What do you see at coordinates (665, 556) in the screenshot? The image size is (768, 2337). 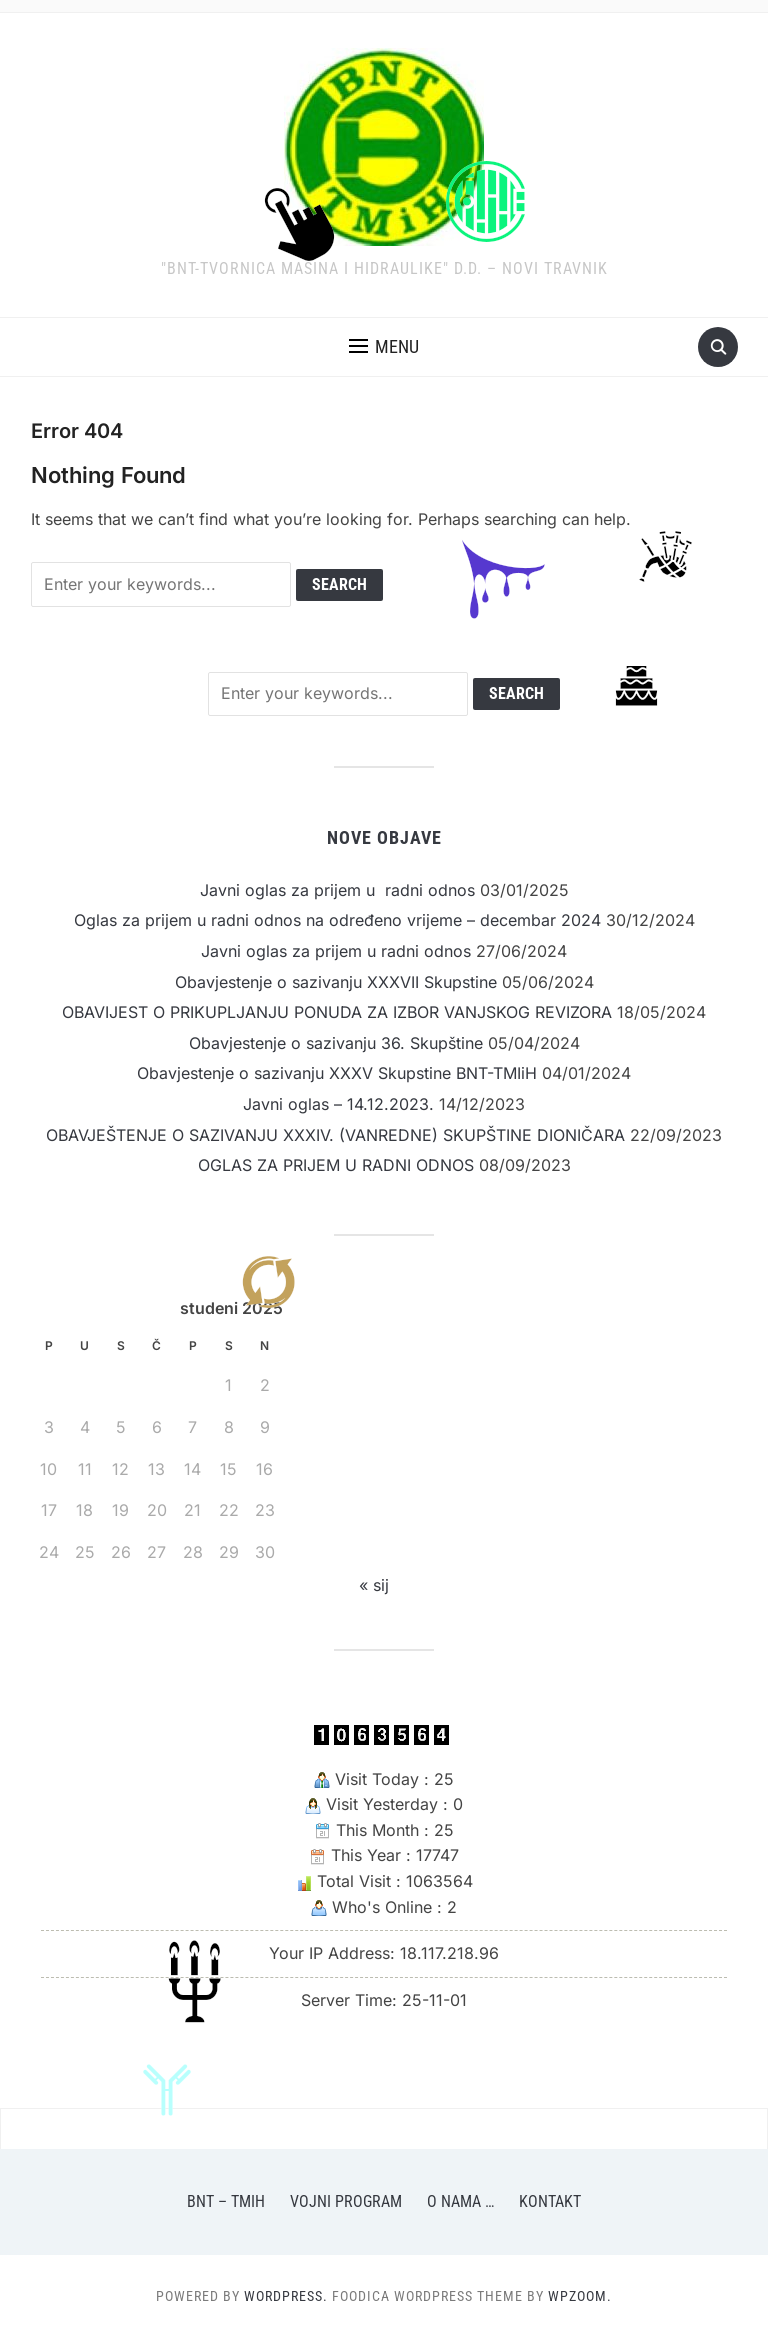 I see `browse traditional or folk music instruments` at bounding box center [665, 556].